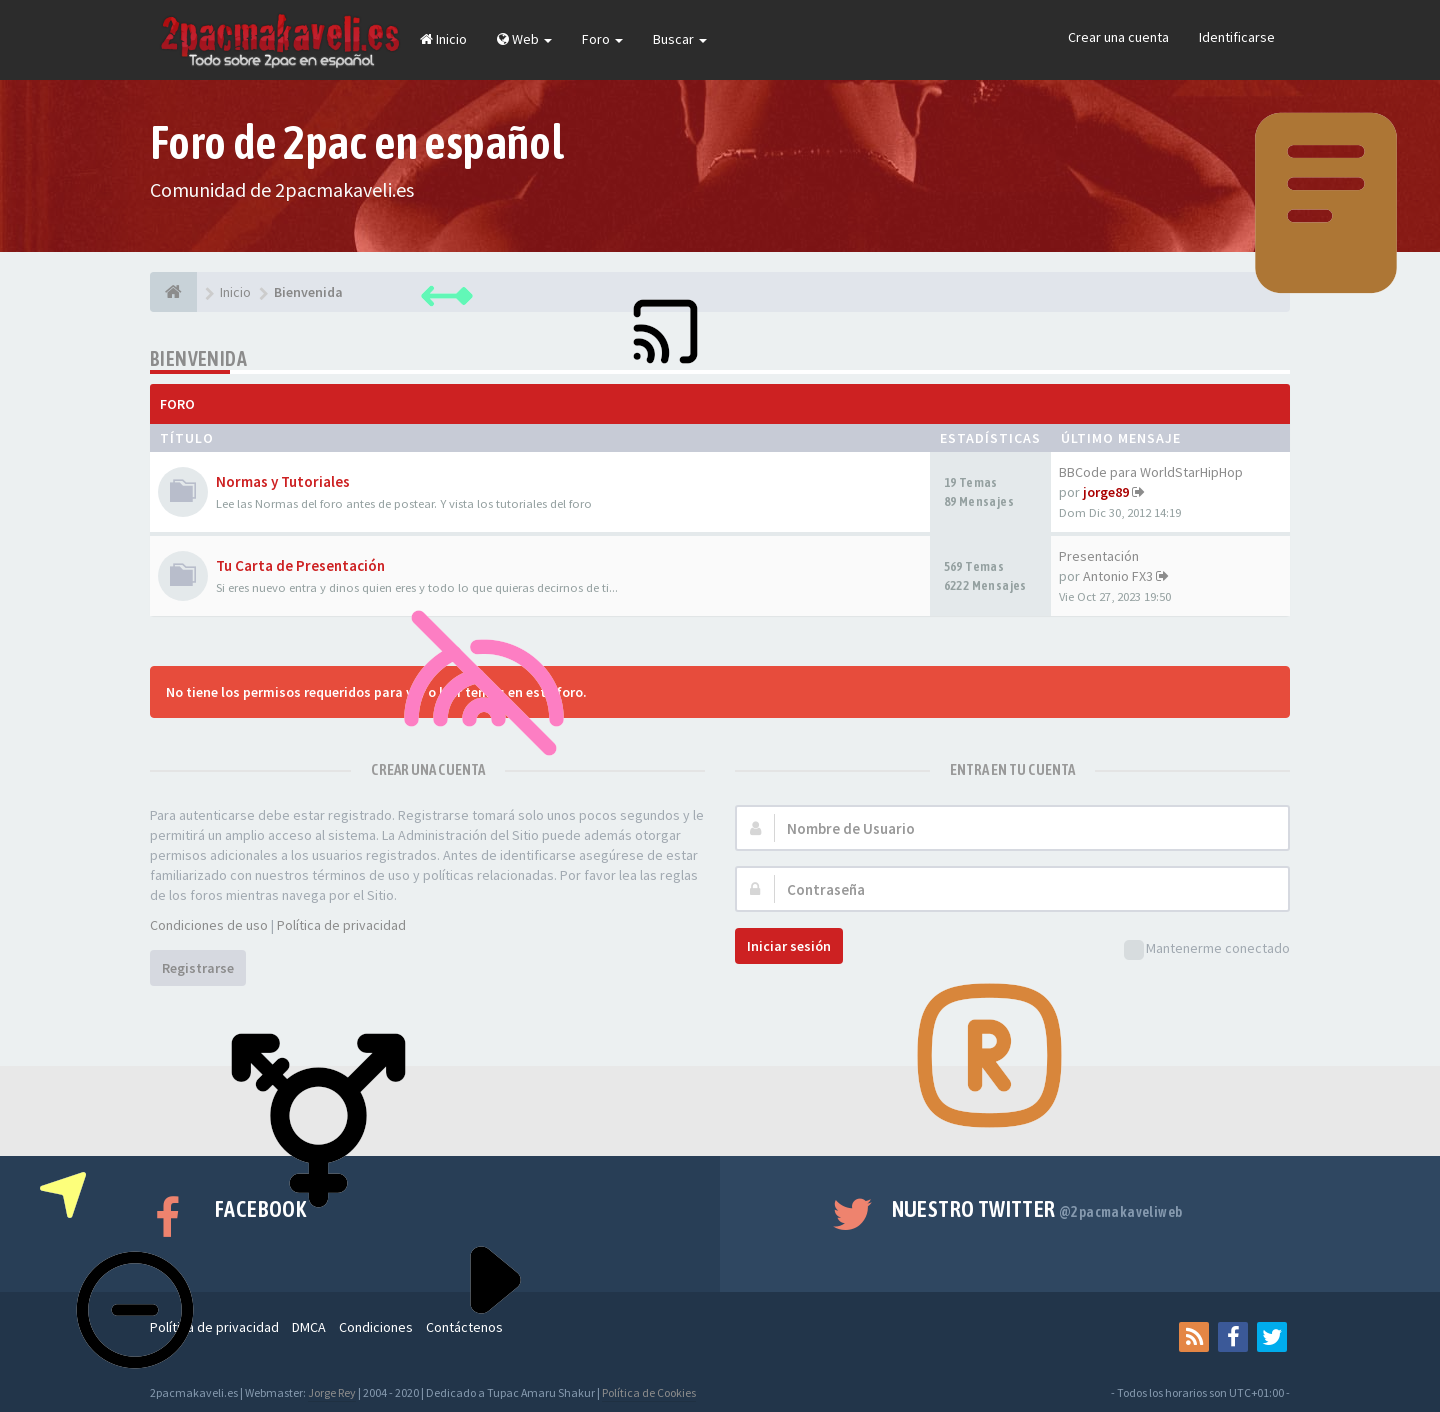 The height and width of the screenshot is (1412, 1440). Describe the element at coordinates (1326, 203) in the screenshot. I see `open reader mode for distraction-free viewing` at that location.